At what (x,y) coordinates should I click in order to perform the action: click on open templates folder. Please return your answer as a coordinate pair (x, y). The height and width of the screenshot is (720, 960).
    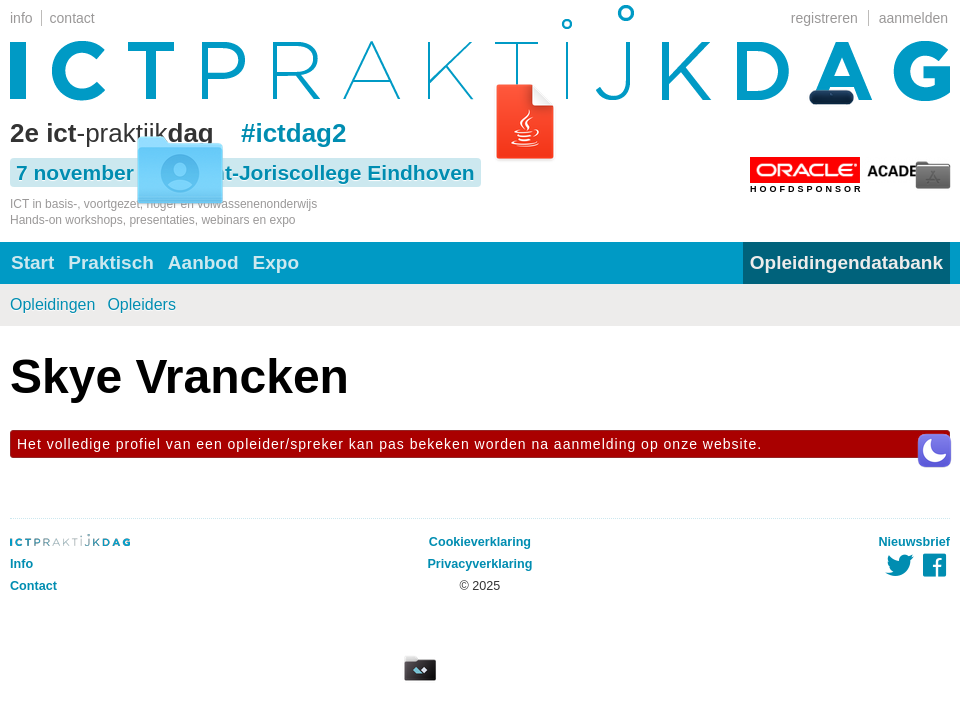
    Looking at the image, I should click on (933, 175).